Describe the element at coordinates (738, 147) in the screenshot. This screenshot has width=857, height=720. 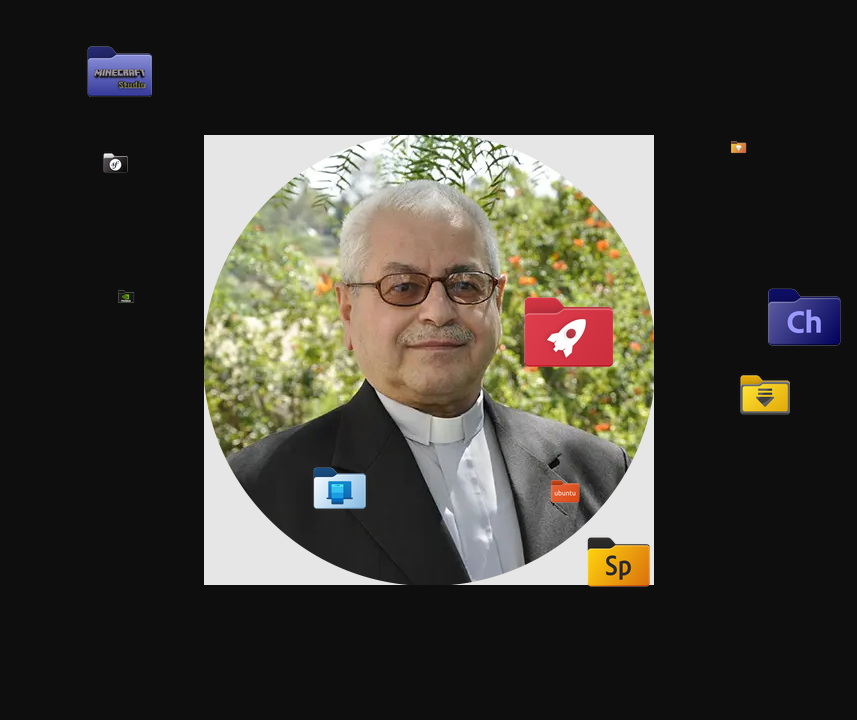
I see `open sketch app project files` at that location.